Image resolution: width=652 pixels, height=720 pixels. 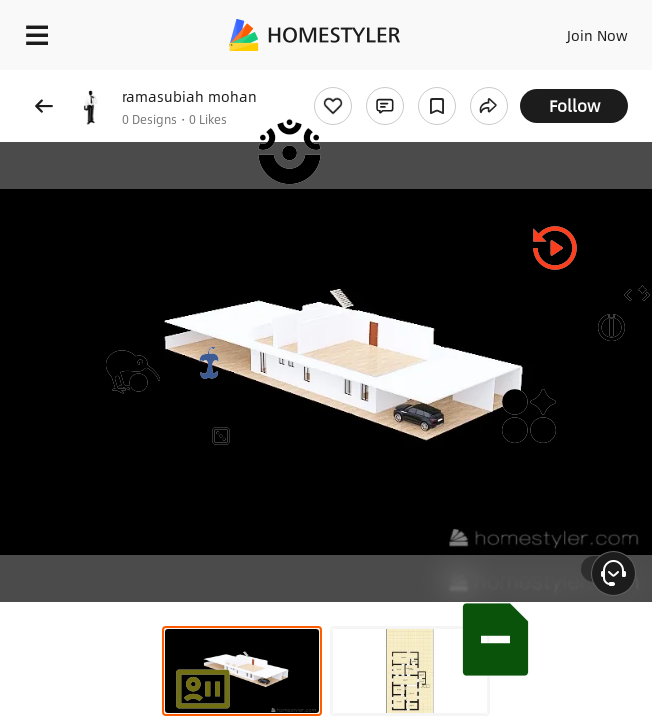 I want to click on access AI-powered code assistance, so click(x=637, y=295).